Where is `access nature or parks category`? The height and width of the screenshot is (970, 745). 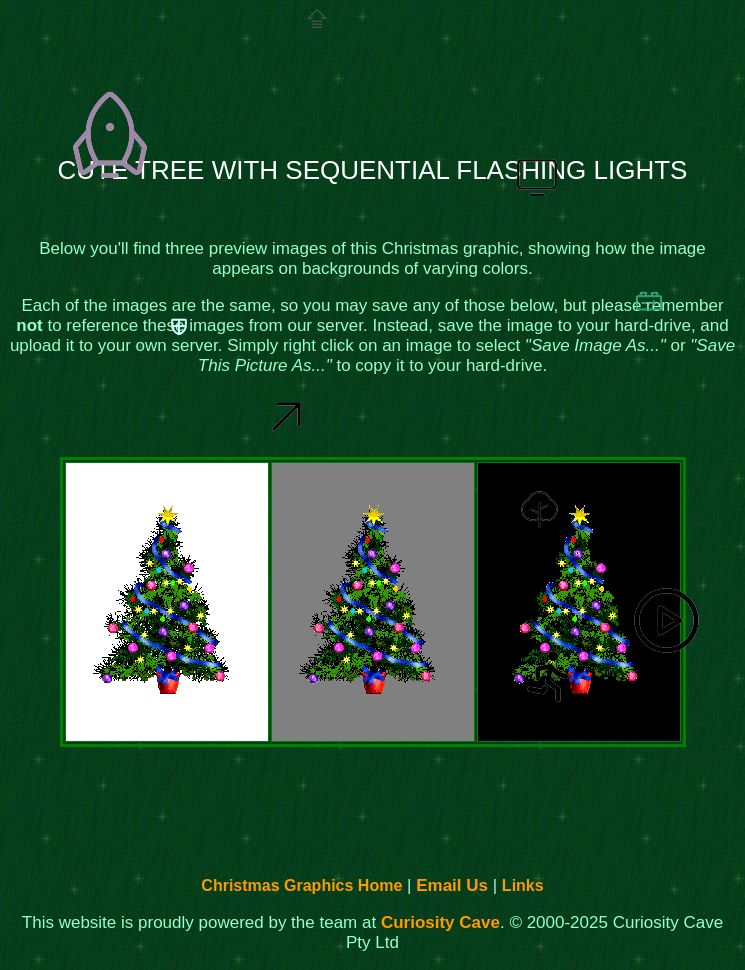
access nature or parks category is located at coordinates (539, 509).